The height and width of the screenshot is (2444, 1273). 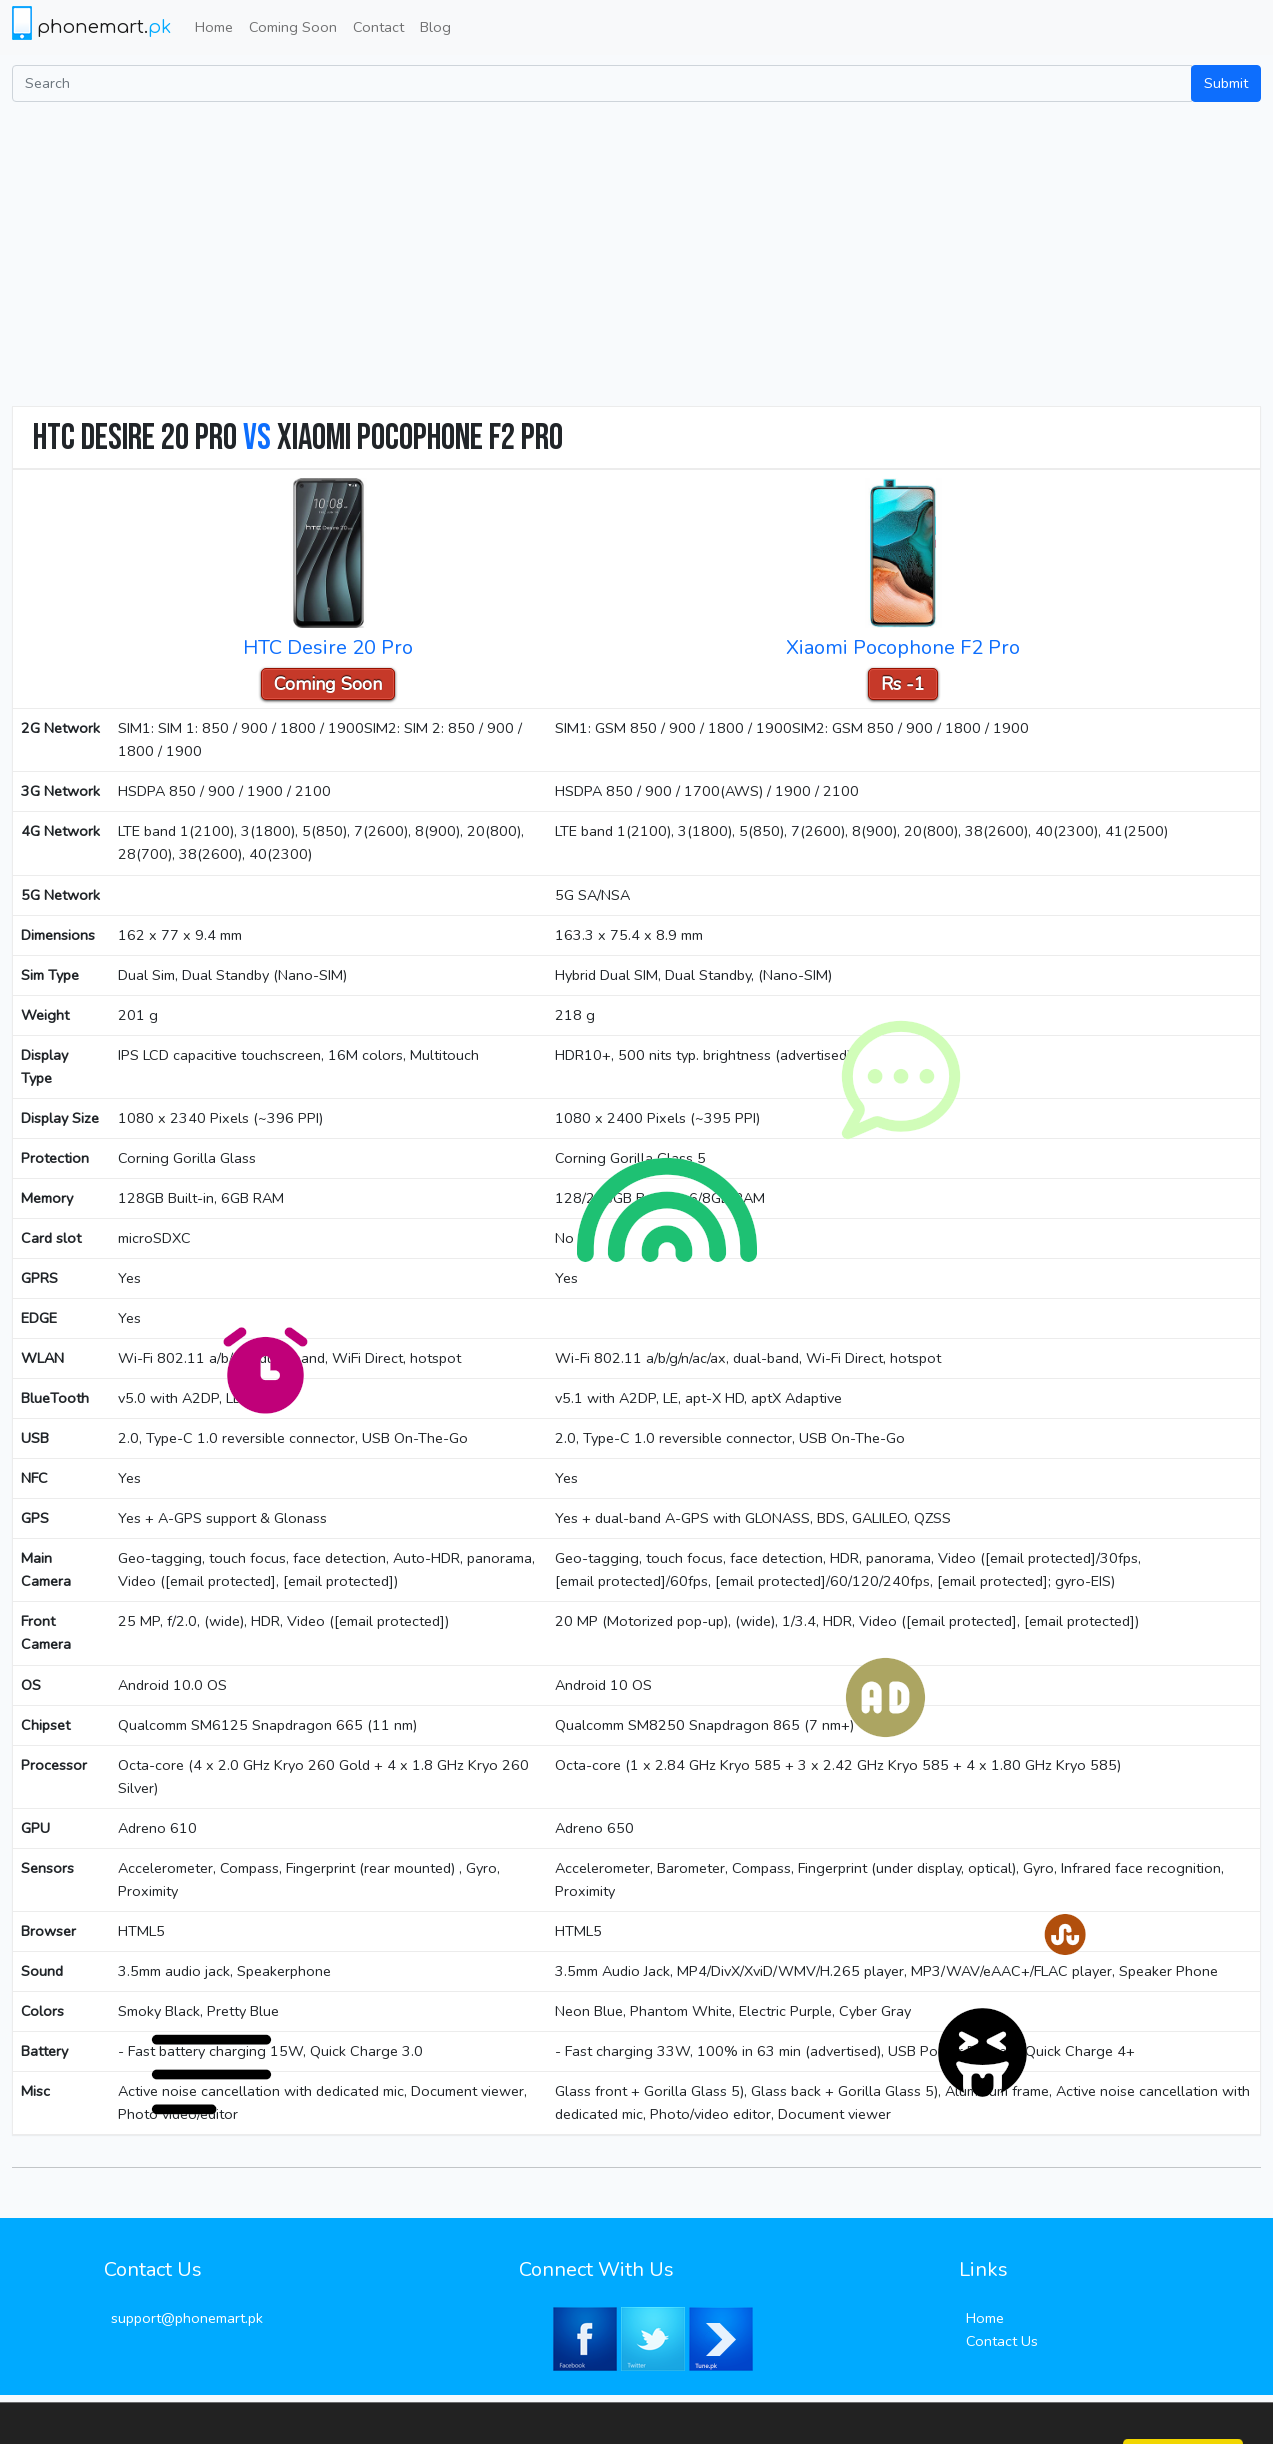 I want to click on open navigation menu, so click(x=211, y=2074).